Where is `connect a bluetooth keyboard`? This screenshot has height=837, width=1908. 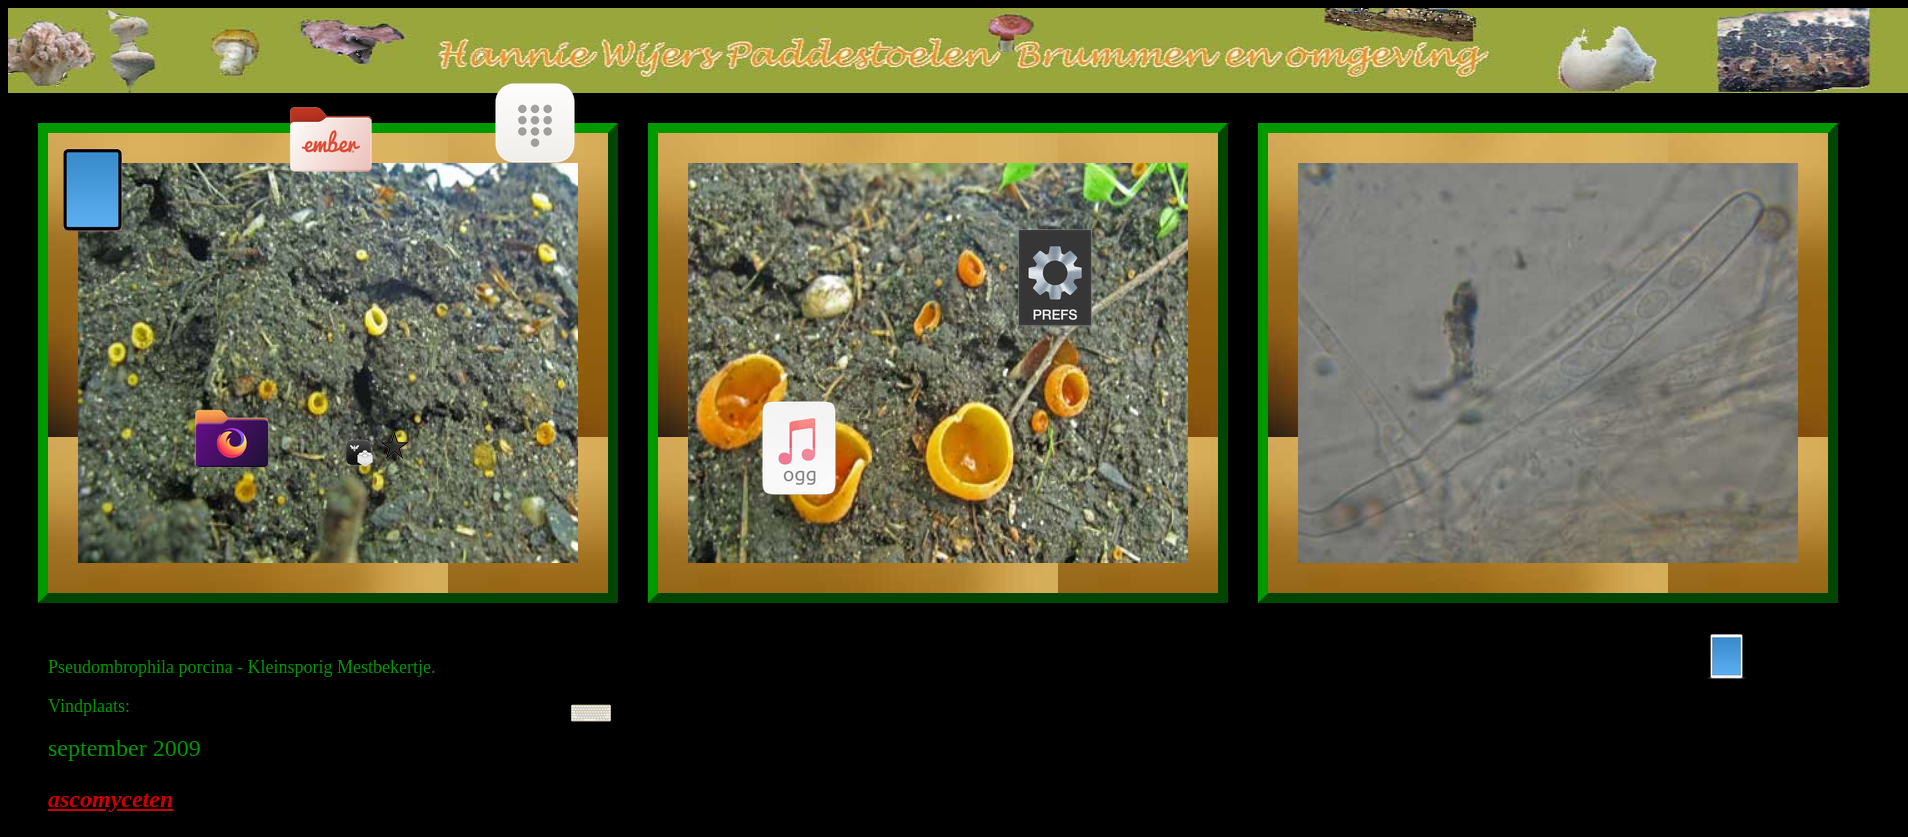 connect a bluetooth keyboard is located at coordinates (591, 713).